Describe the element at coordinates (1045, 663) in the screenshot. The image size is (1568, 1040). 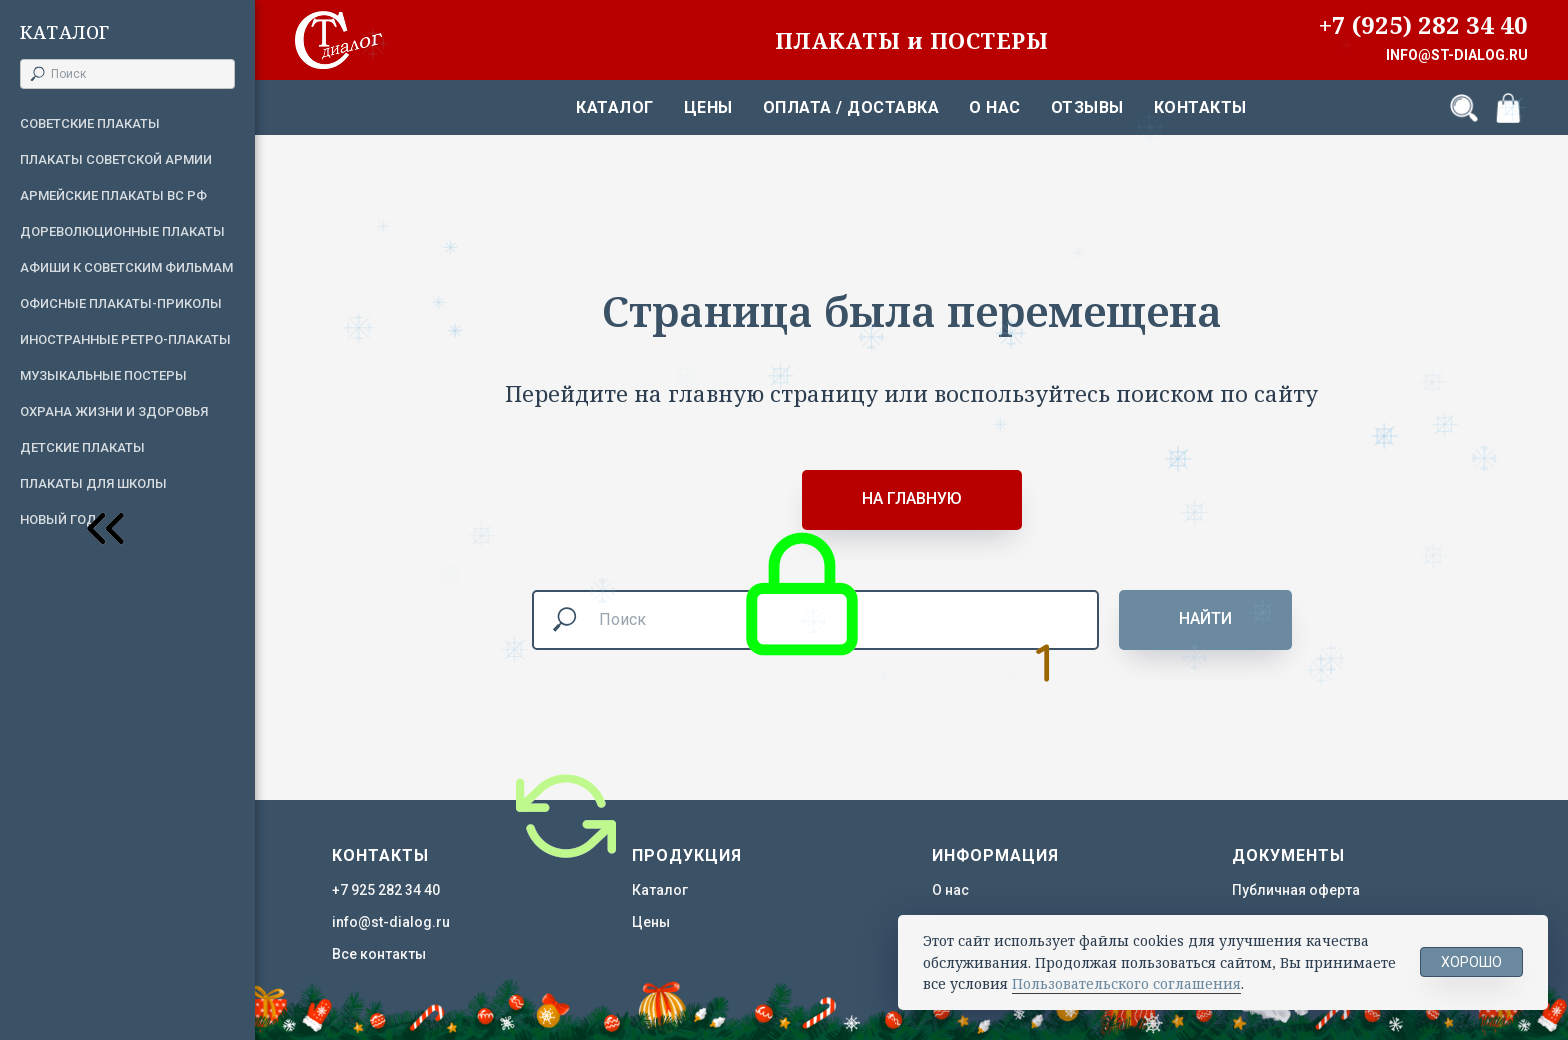
I see `indicates first place or top ranking` at that location.